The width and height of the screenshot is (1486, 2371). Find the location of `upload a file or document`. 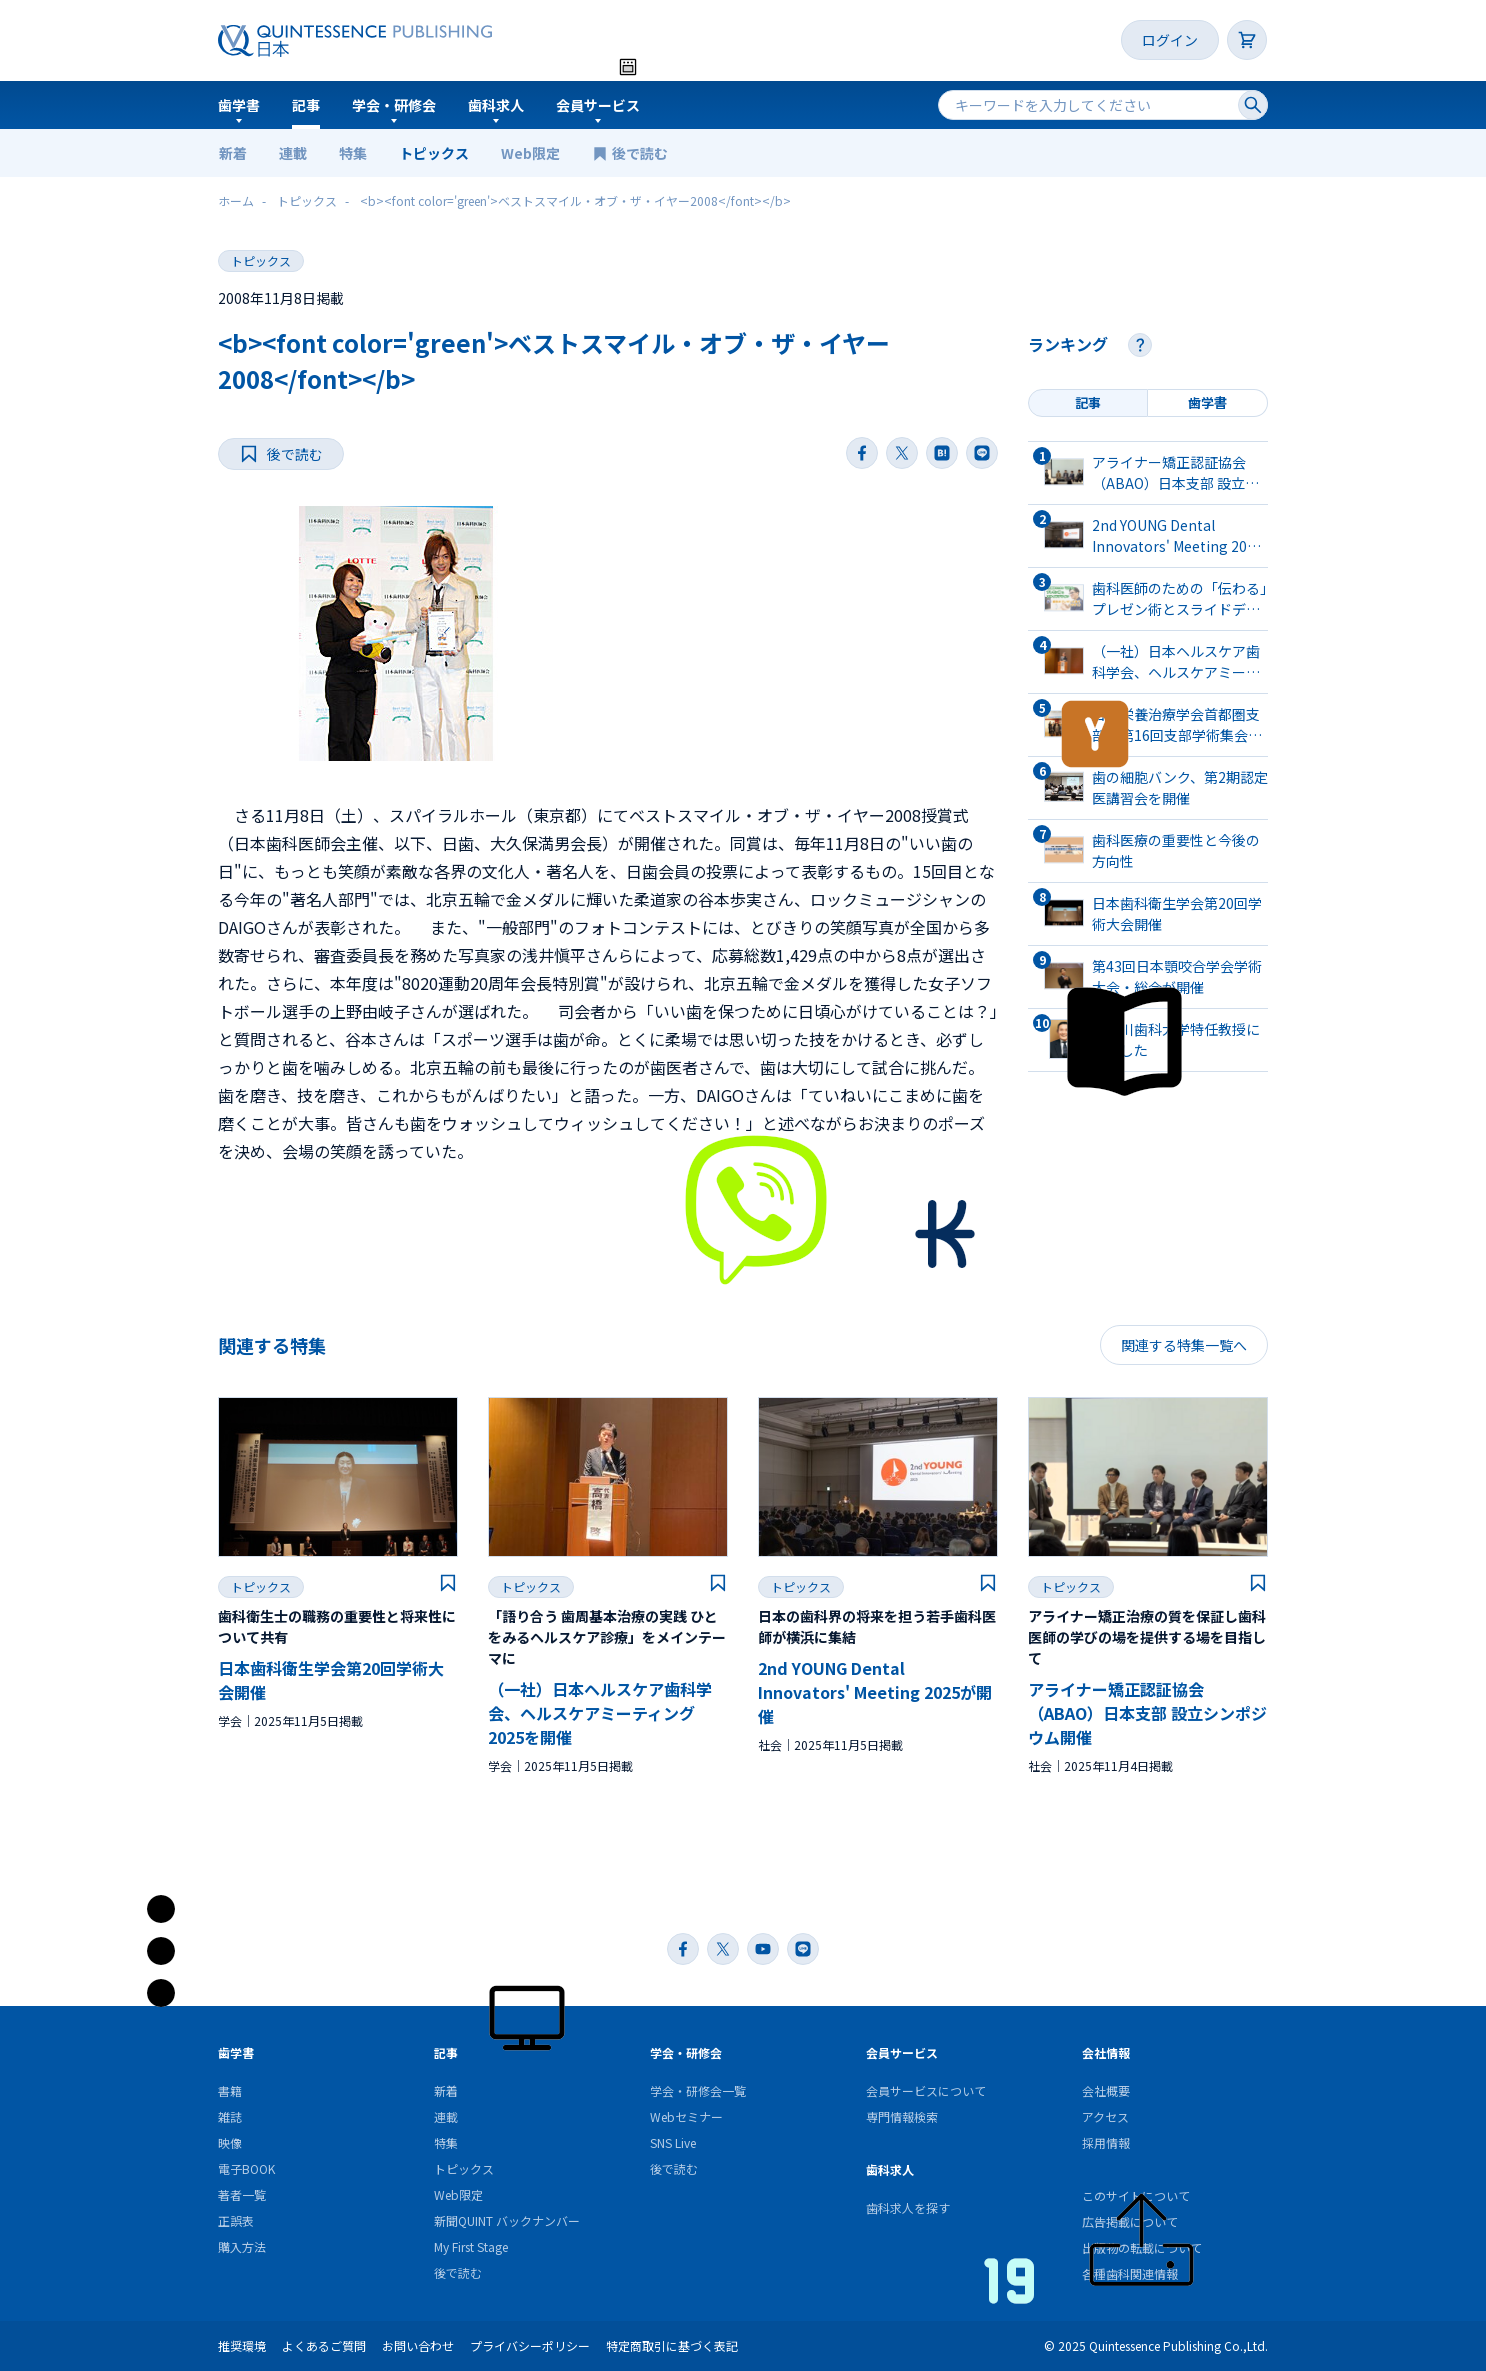

upload a file or document is located at coordinates (1141, 2245).